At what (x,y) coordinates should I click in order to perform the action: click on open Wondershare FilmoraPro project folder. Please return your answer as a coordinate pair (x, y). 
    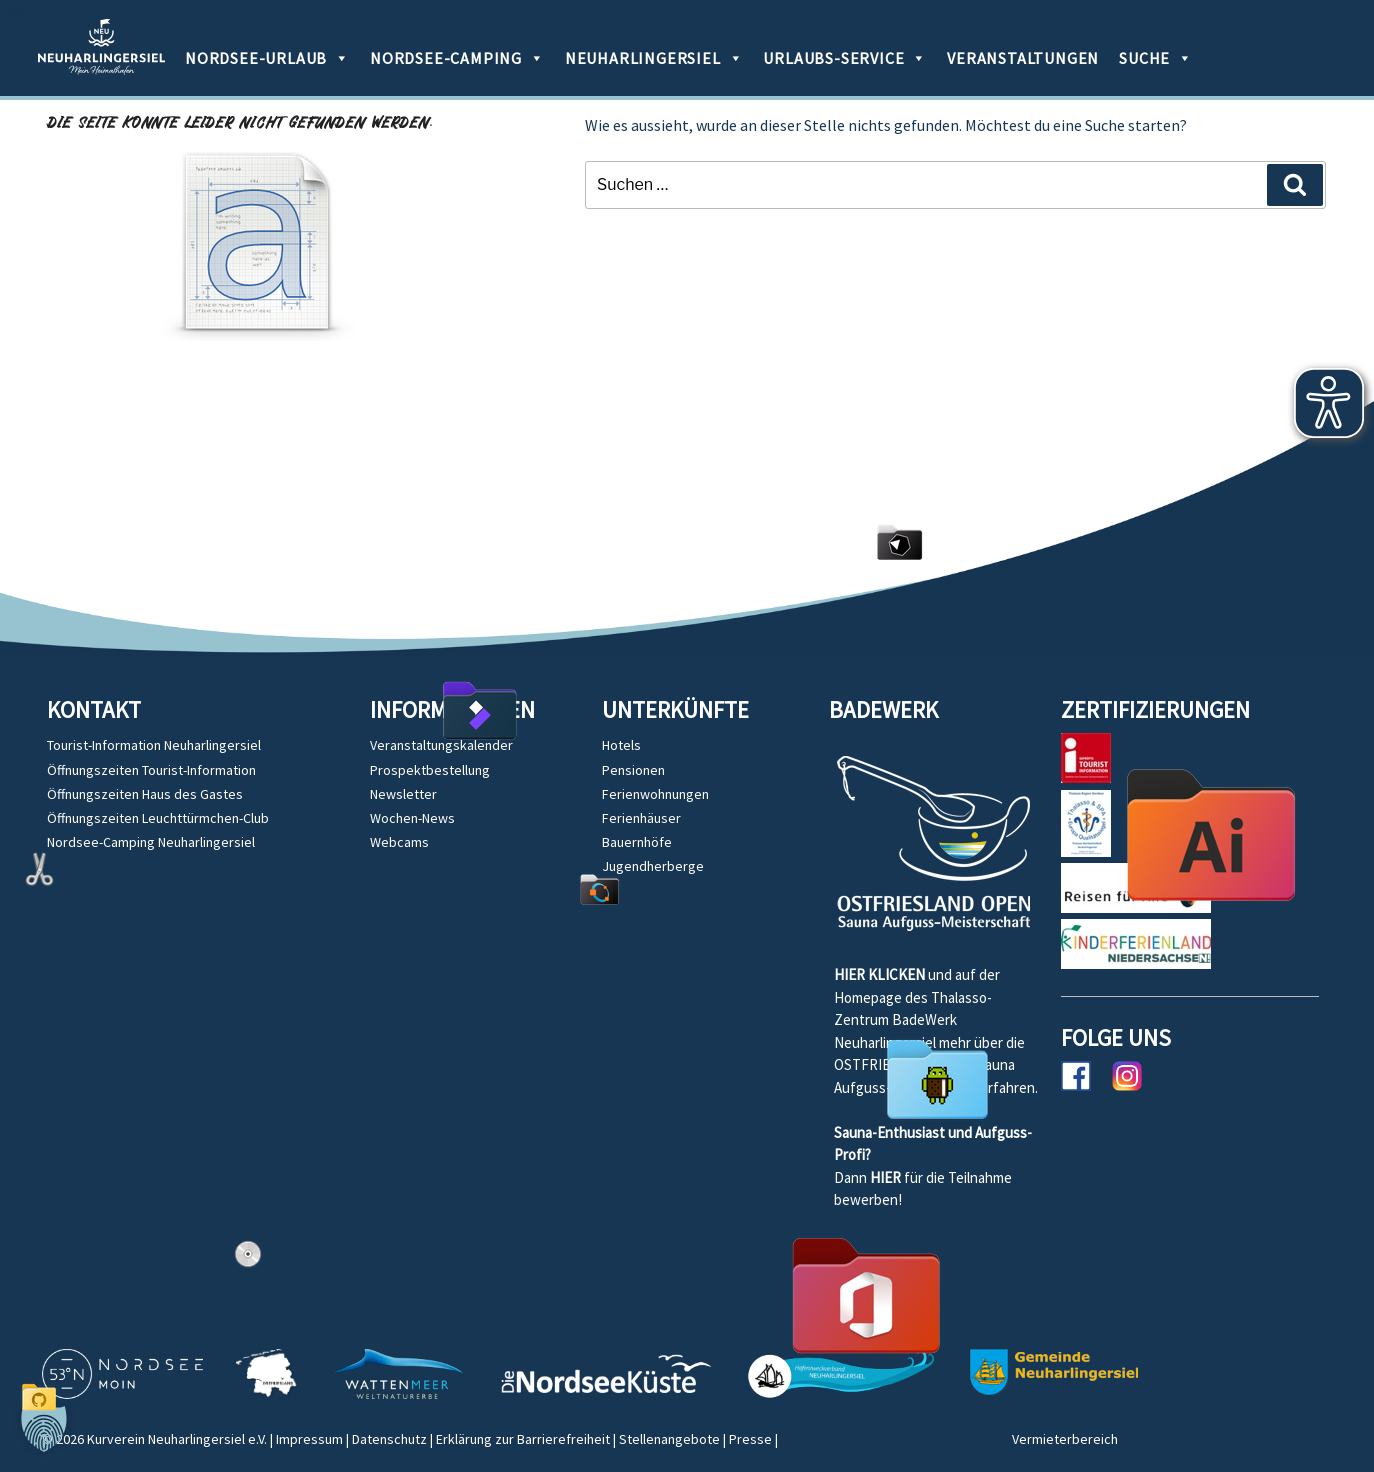
    Looking at the image, I should click on (479, 712).